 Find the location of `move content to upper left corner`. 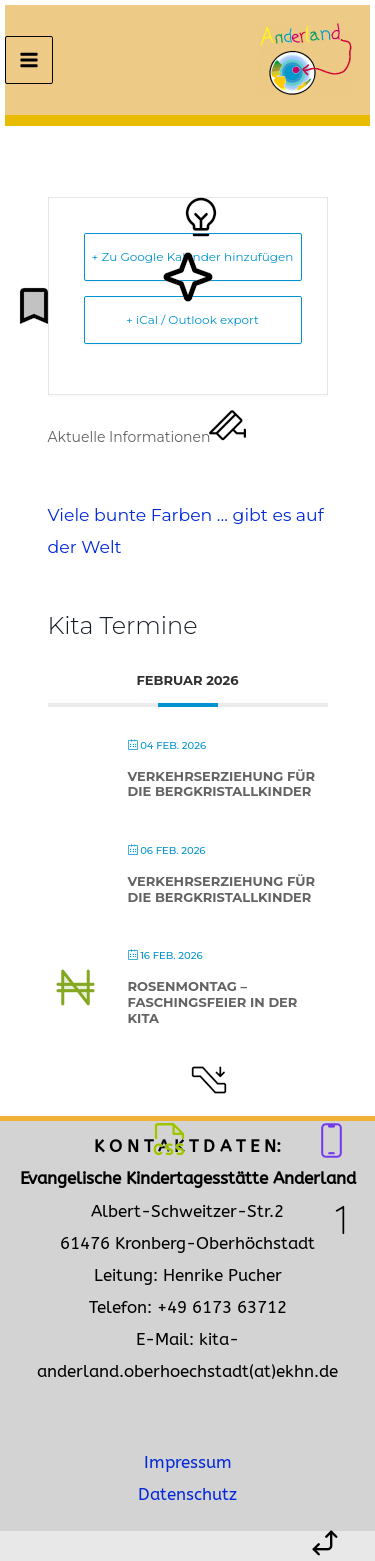

move content to upper left corner is located at coordinates (325, 1543).